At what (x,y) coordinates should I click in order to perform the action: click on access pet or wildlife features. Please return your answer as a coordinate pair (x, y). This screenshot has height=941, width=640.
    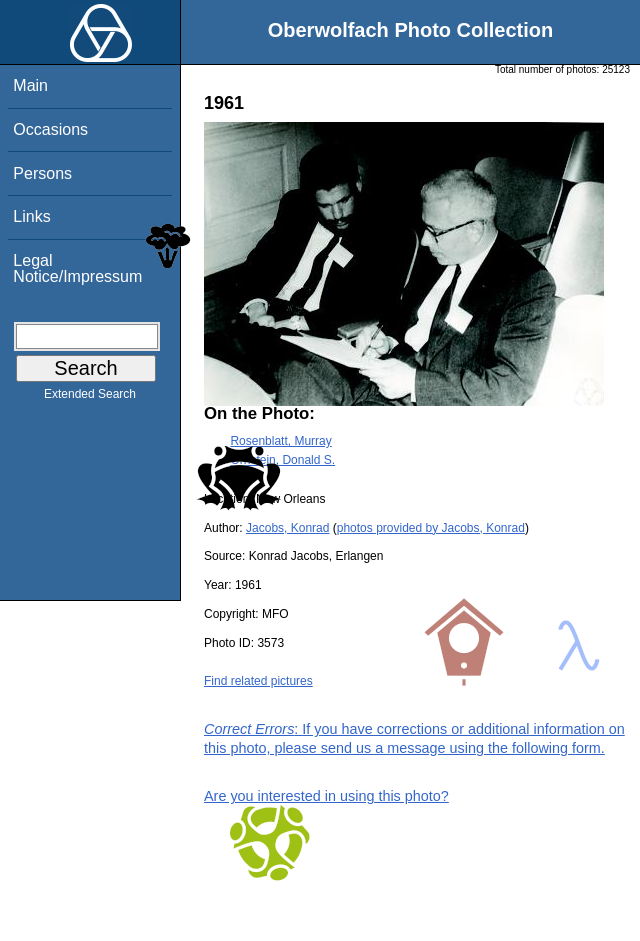
    Looking at the image, I should click on (464, 642).